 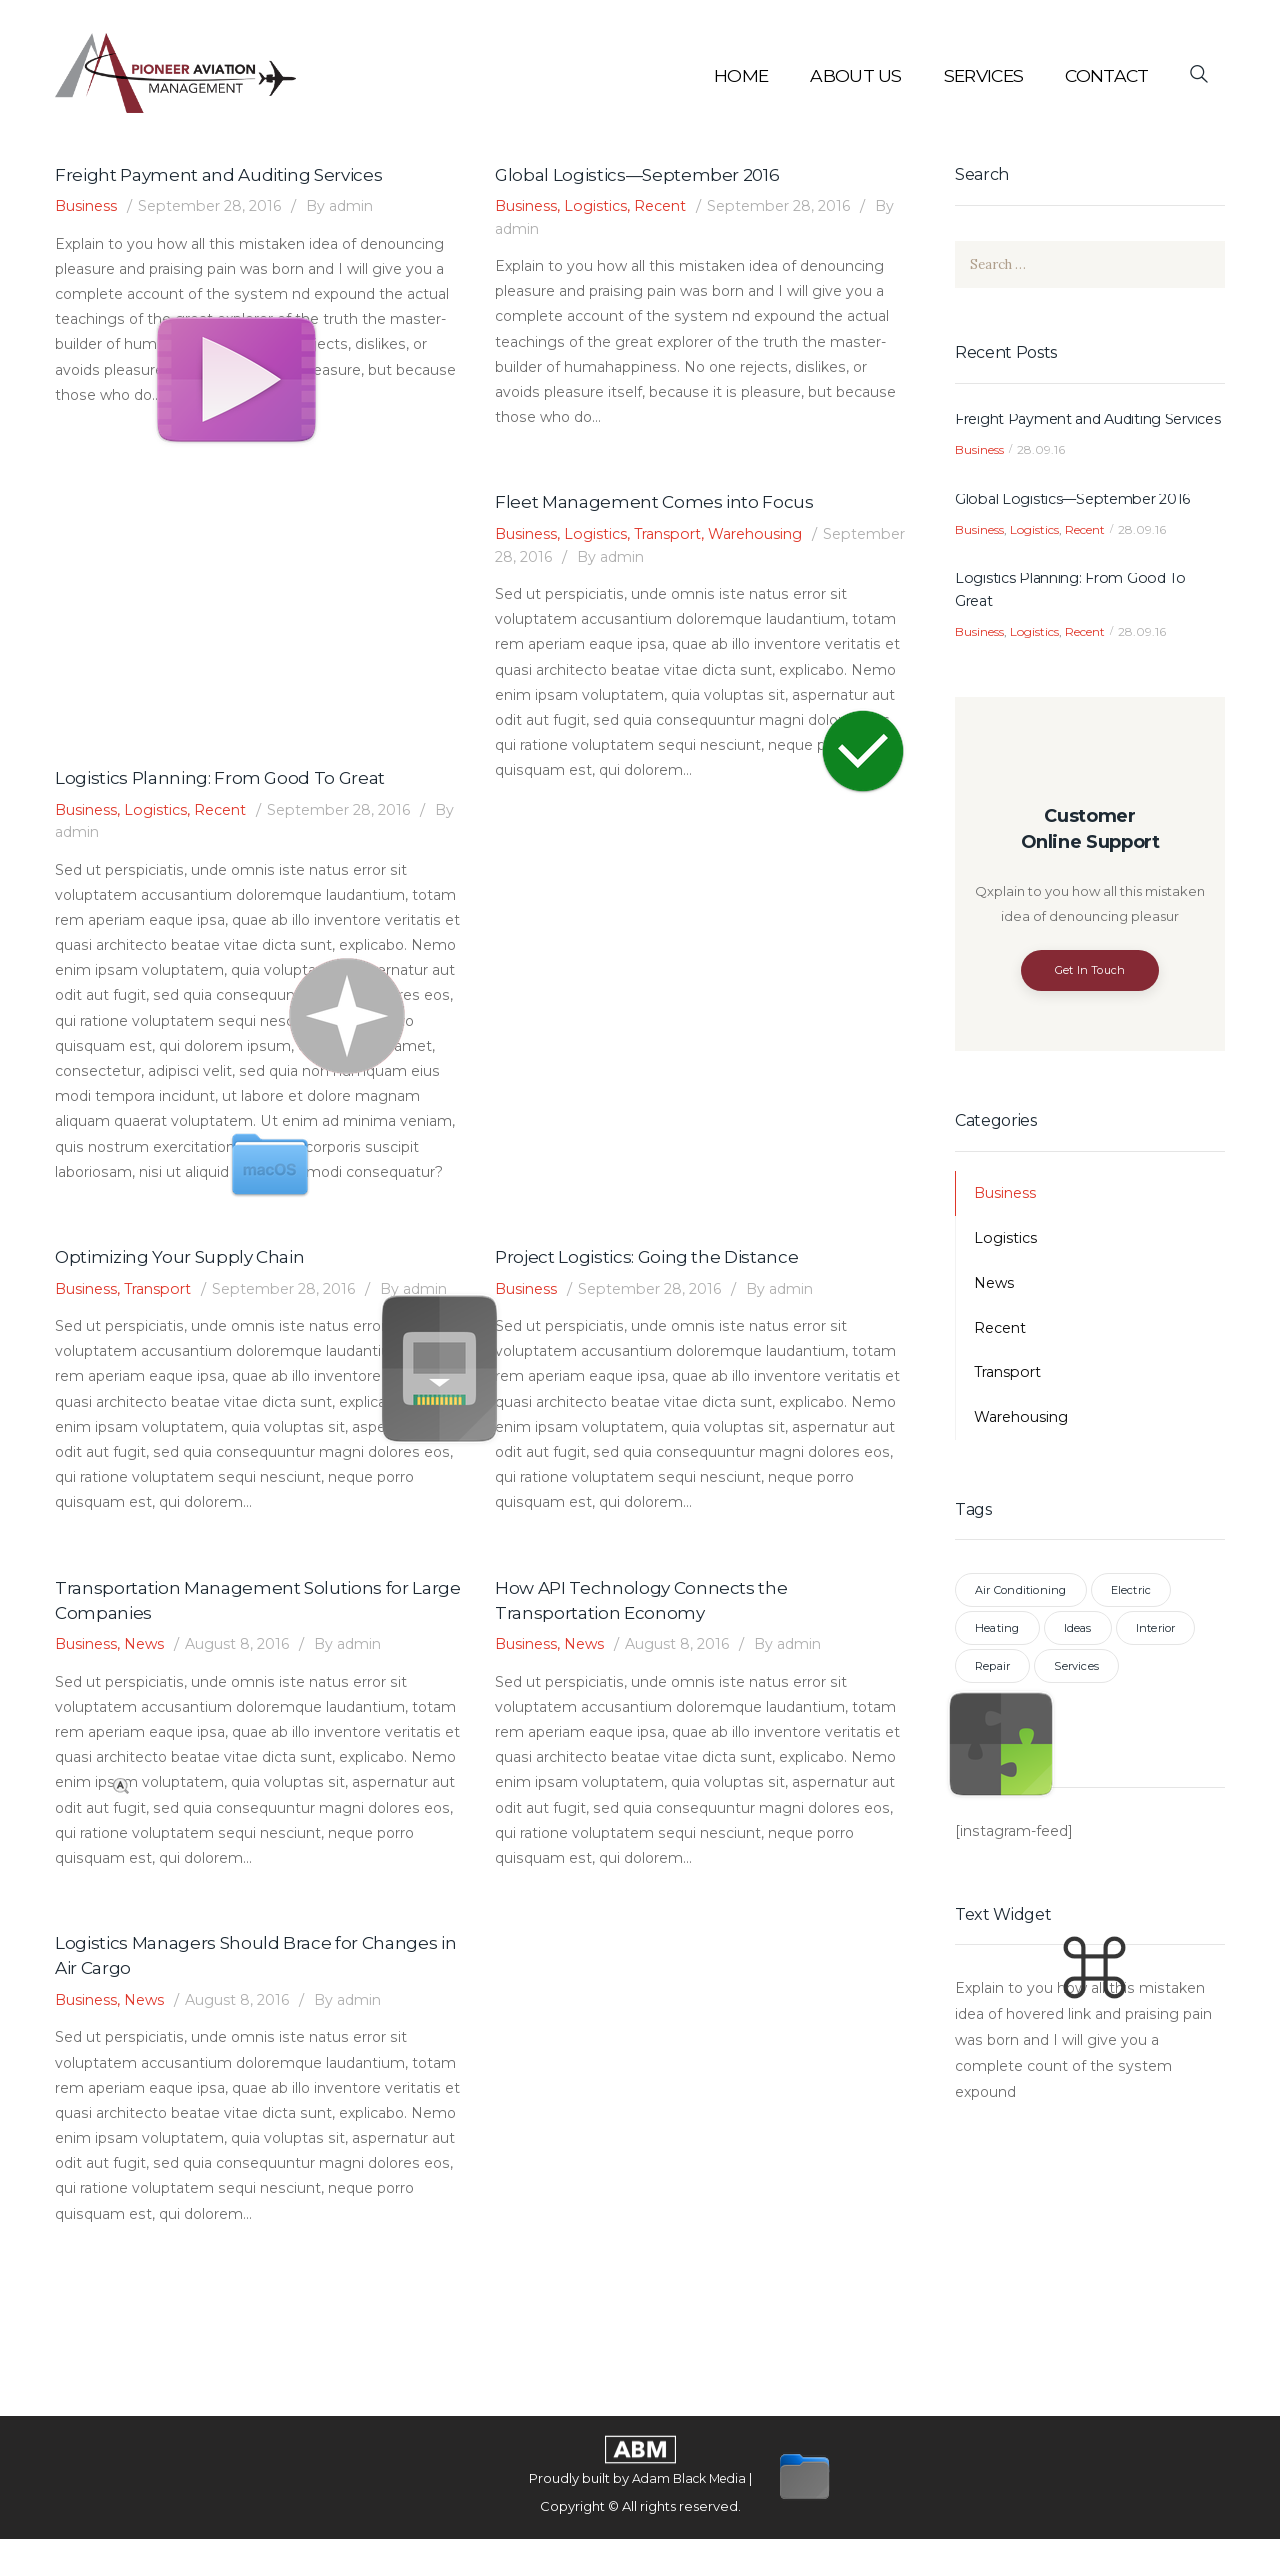 I want to click on open gnome shell extensions manager, so click(x=1001, y=1744).